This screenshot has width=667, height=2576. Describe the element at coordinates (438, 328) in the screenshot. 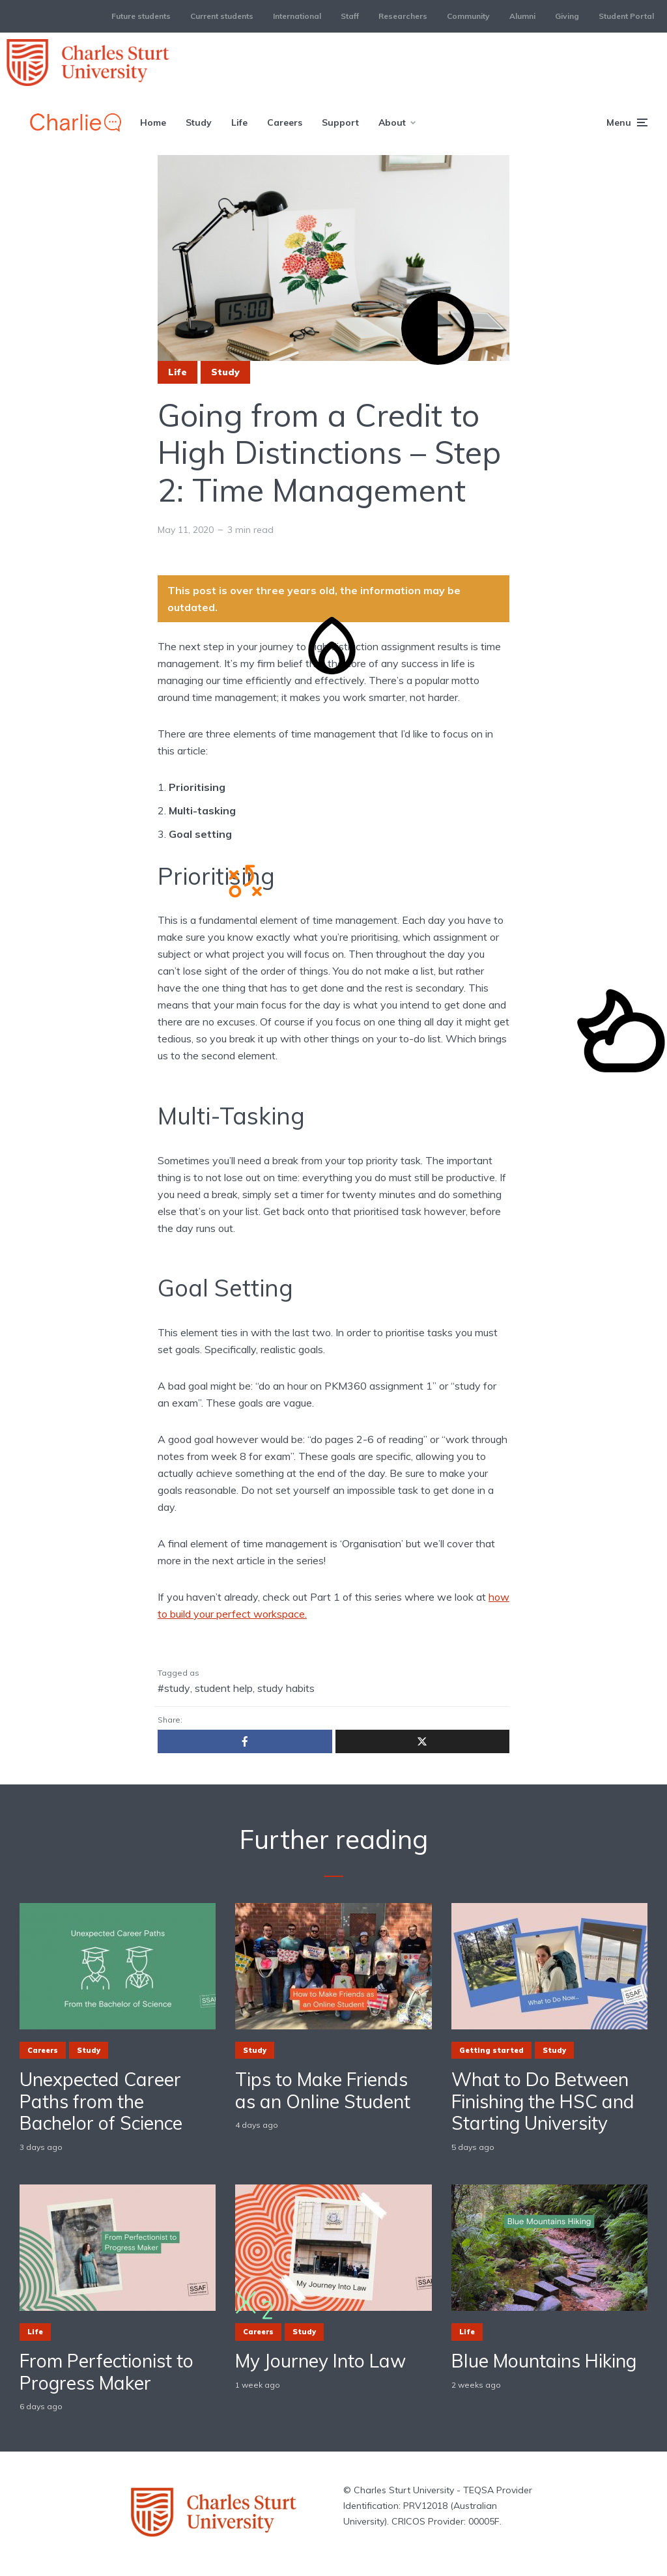

I see `toggle between light and dark mode` at that location.